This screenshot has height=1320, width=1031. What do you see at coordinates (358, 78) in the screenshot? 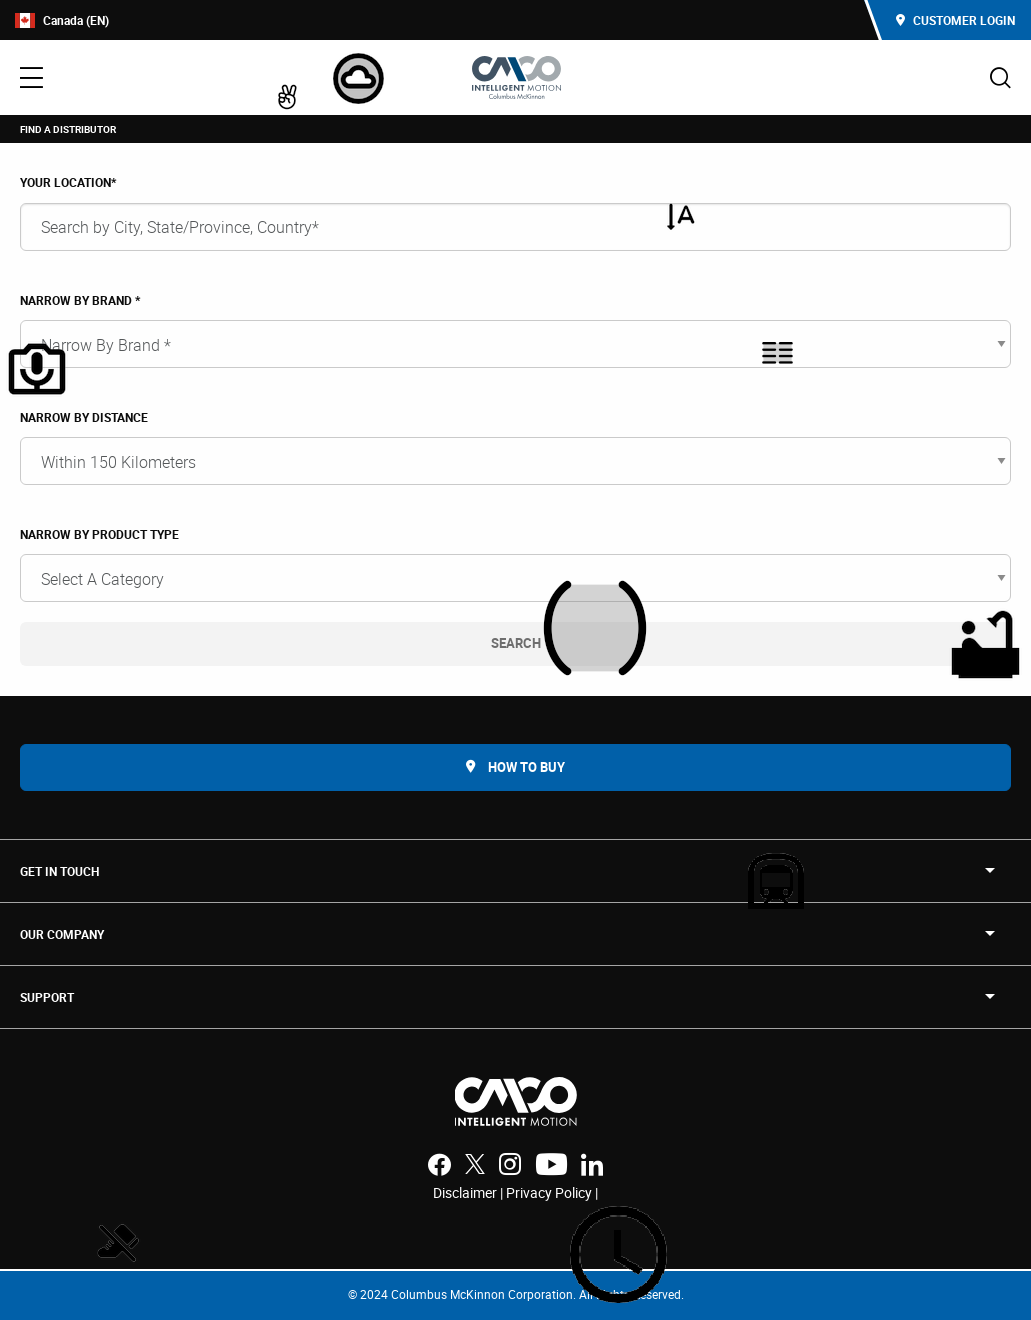
I see `access cloud storage` at bounding box center [358, 78].